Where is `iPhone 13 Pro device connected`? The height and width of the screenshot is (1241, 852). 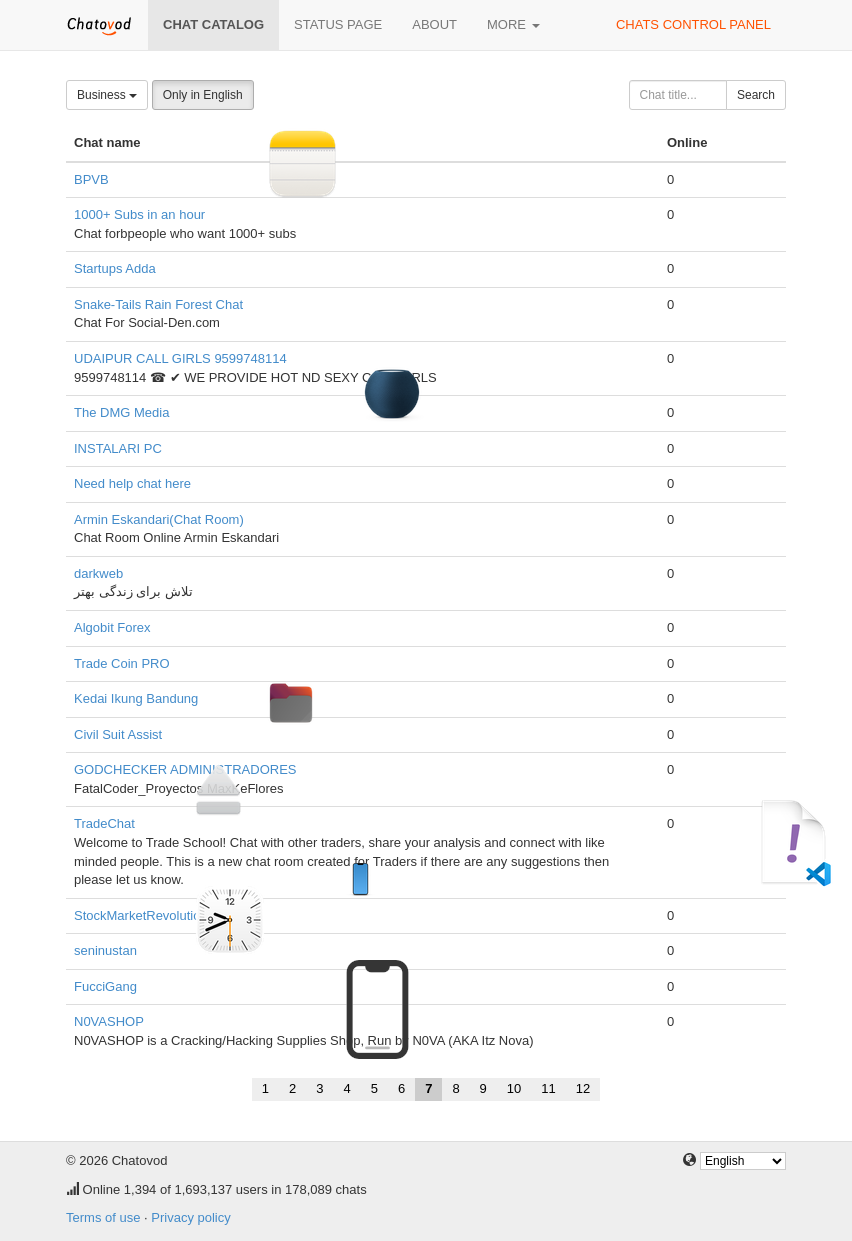
iPhone 13 Pro device connected is located at coordinates (360, 879).